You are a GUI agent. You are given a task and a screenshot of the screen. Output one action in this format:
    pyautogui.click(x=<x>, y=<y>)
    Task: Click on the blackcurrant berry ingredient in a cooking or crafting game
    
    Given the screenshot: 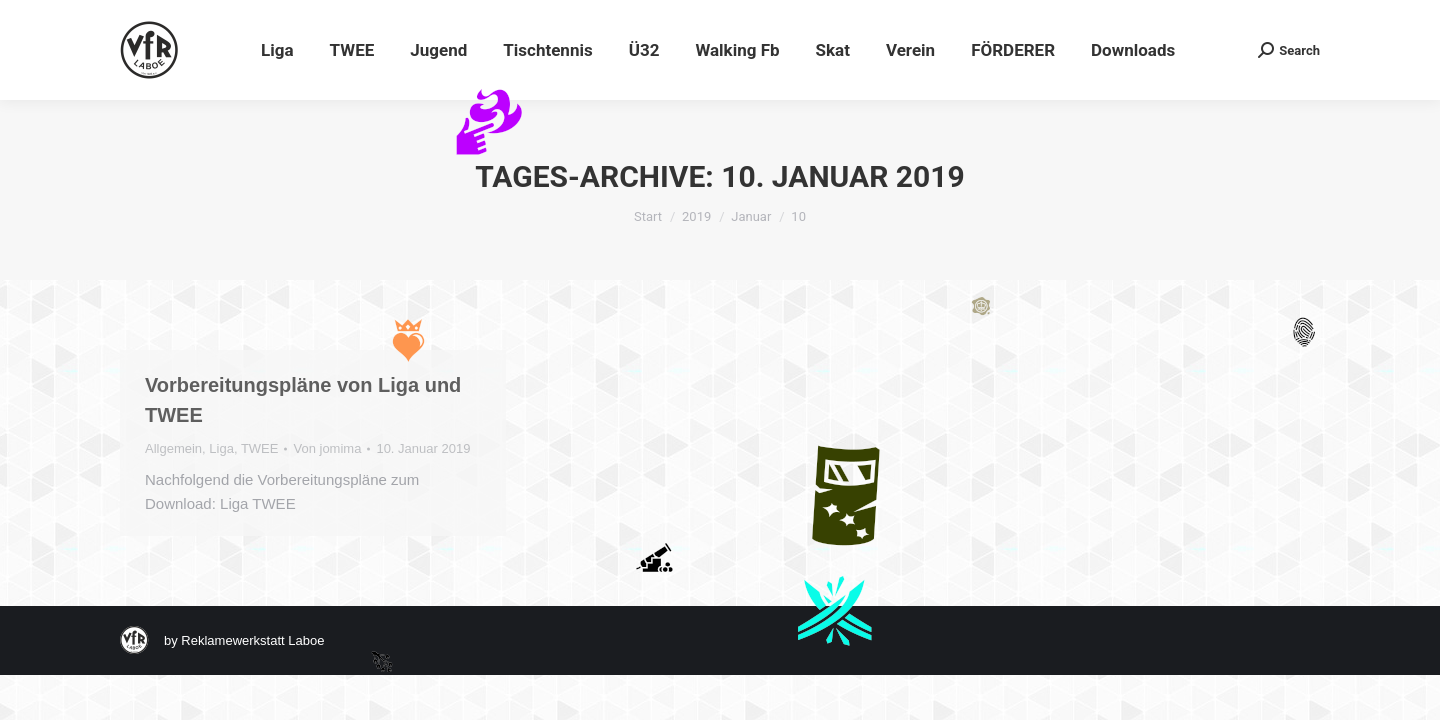 What is the action you would take?
    pyautogui.click(x=382, y=662)
    